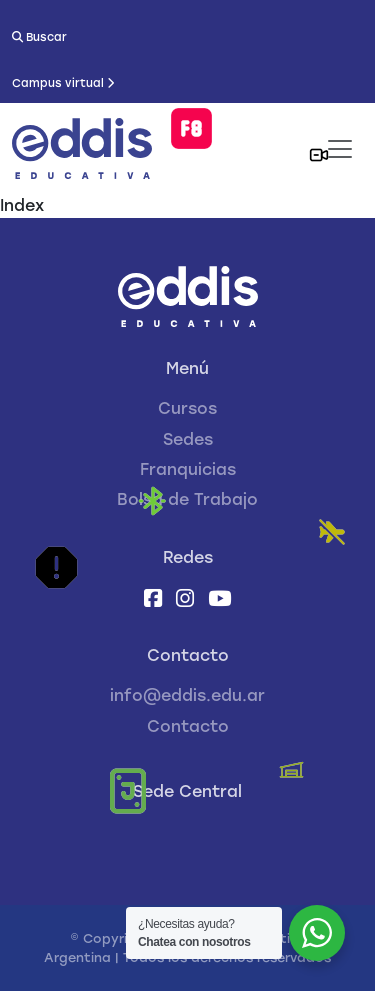 This screenshot has height=991, width=375. What do you see at coordinates (191, 128) in the screenshot?
I see `Facebook F8 developer conference logo or branding` at bounding box center [191, 128].